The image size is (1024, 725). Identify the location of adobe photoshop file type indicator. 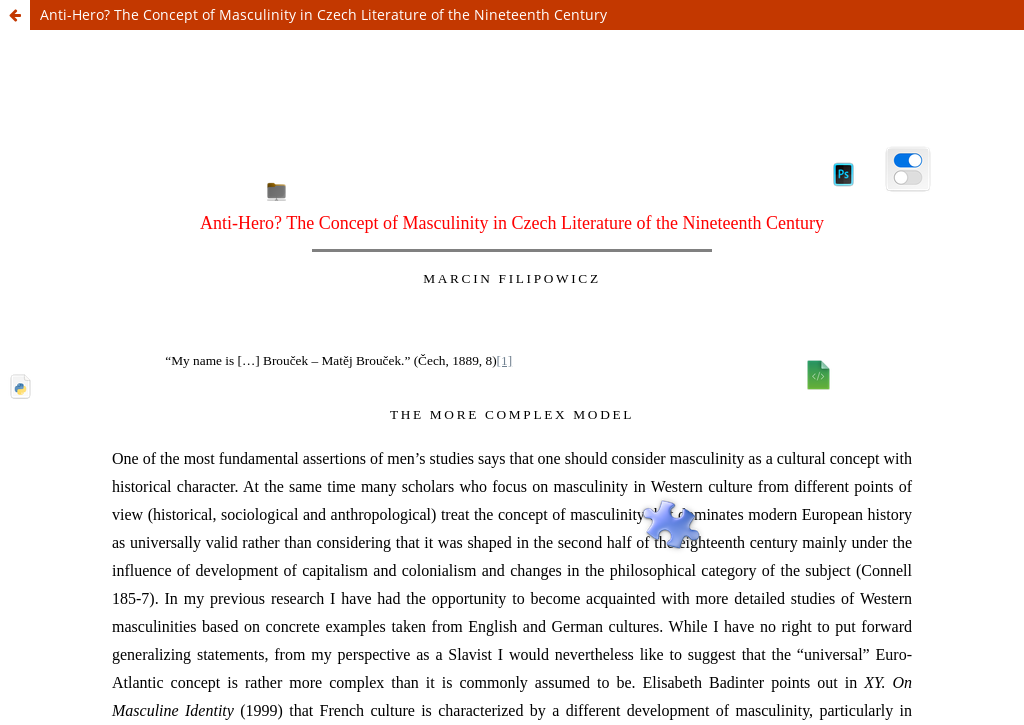
(843, 174).